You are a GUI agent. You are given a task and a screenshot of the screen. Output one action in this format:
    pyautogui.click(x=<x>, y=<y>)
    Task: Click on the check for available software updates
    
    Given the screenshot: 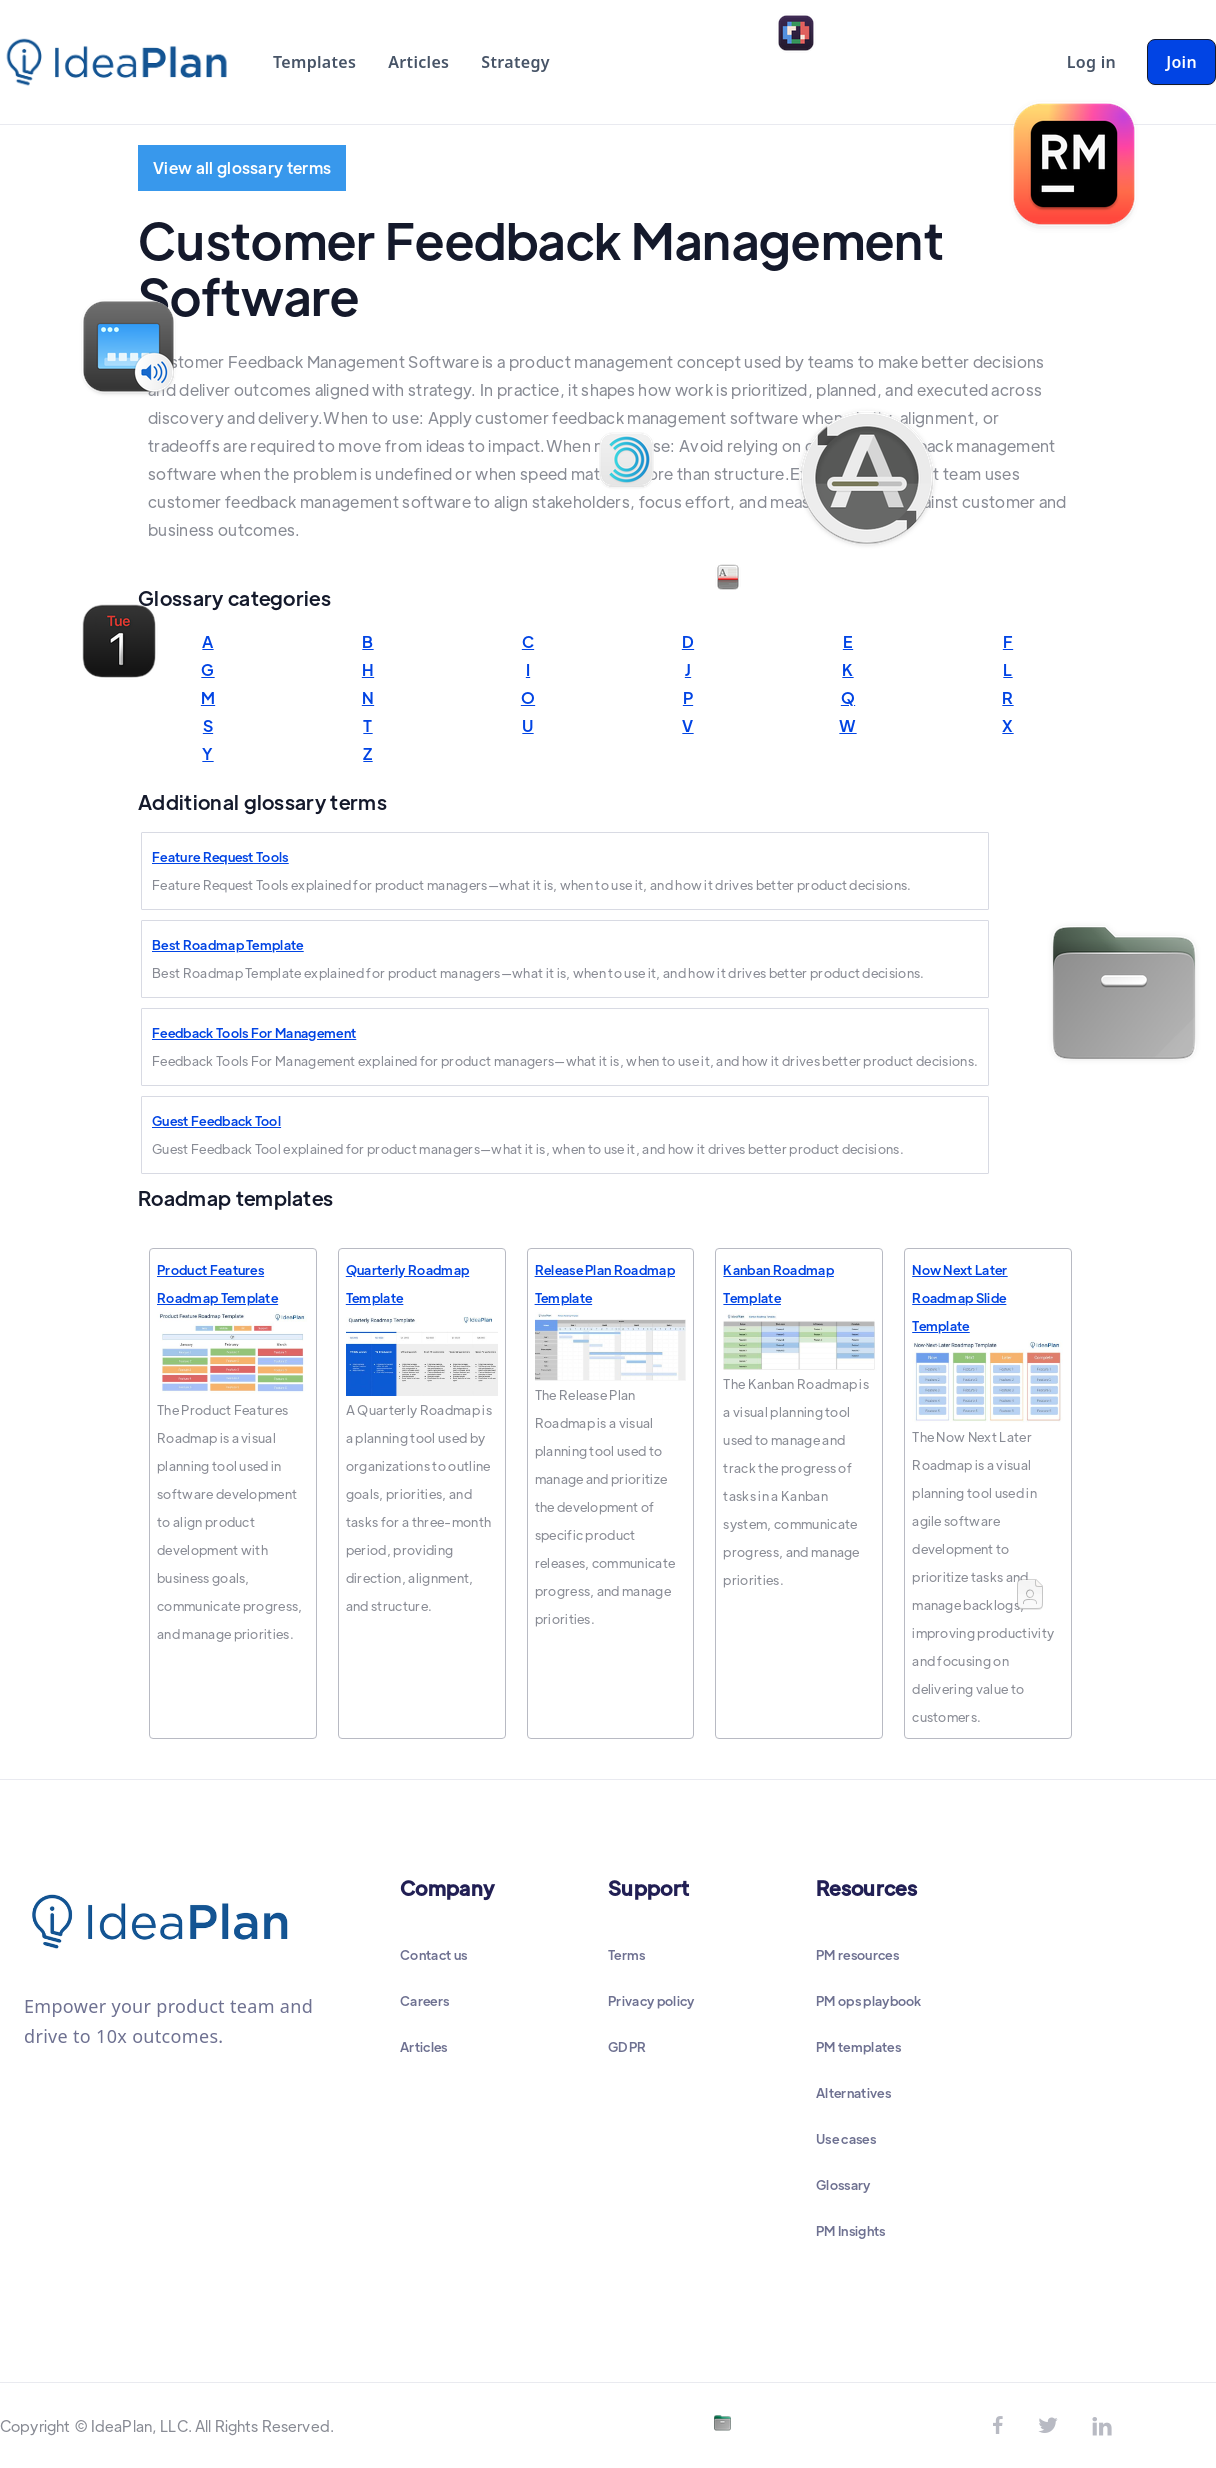 What is the action you would take?
    pyautogui.click(x=867, y=478)
    